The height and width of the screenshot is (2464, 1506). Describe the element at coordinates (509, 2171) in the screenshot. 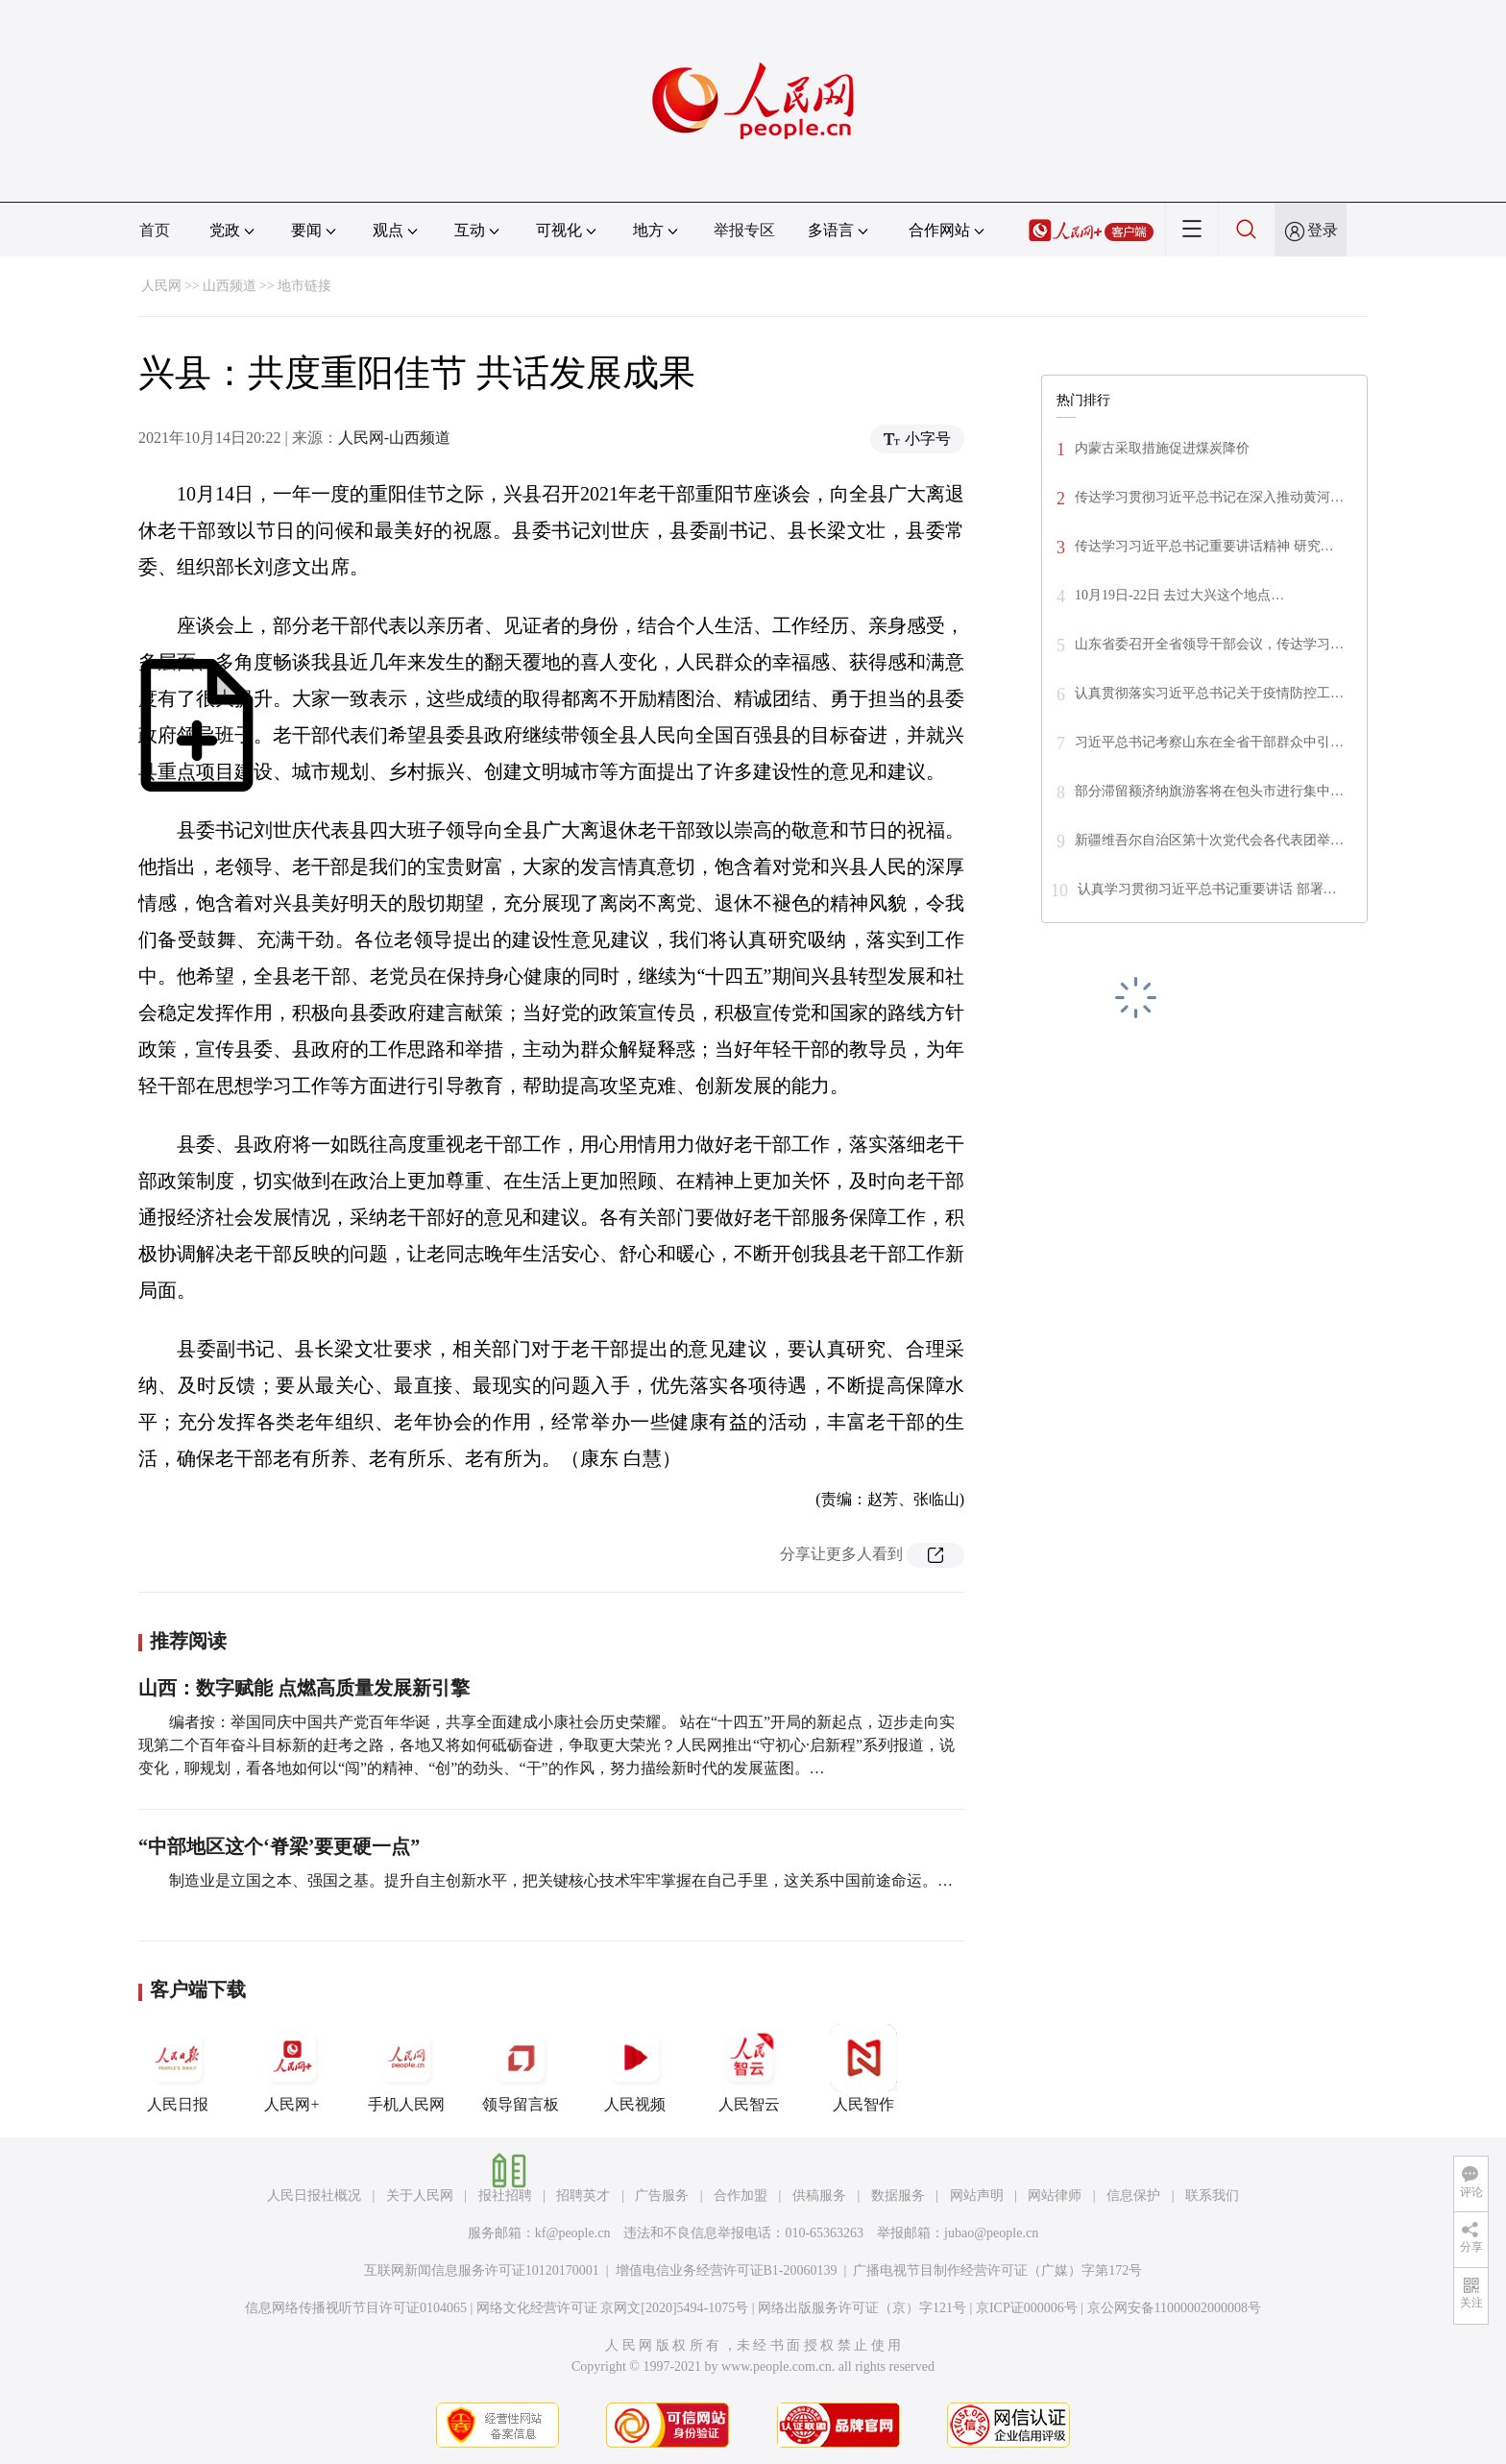

I see `access design or editing tools` at that location.